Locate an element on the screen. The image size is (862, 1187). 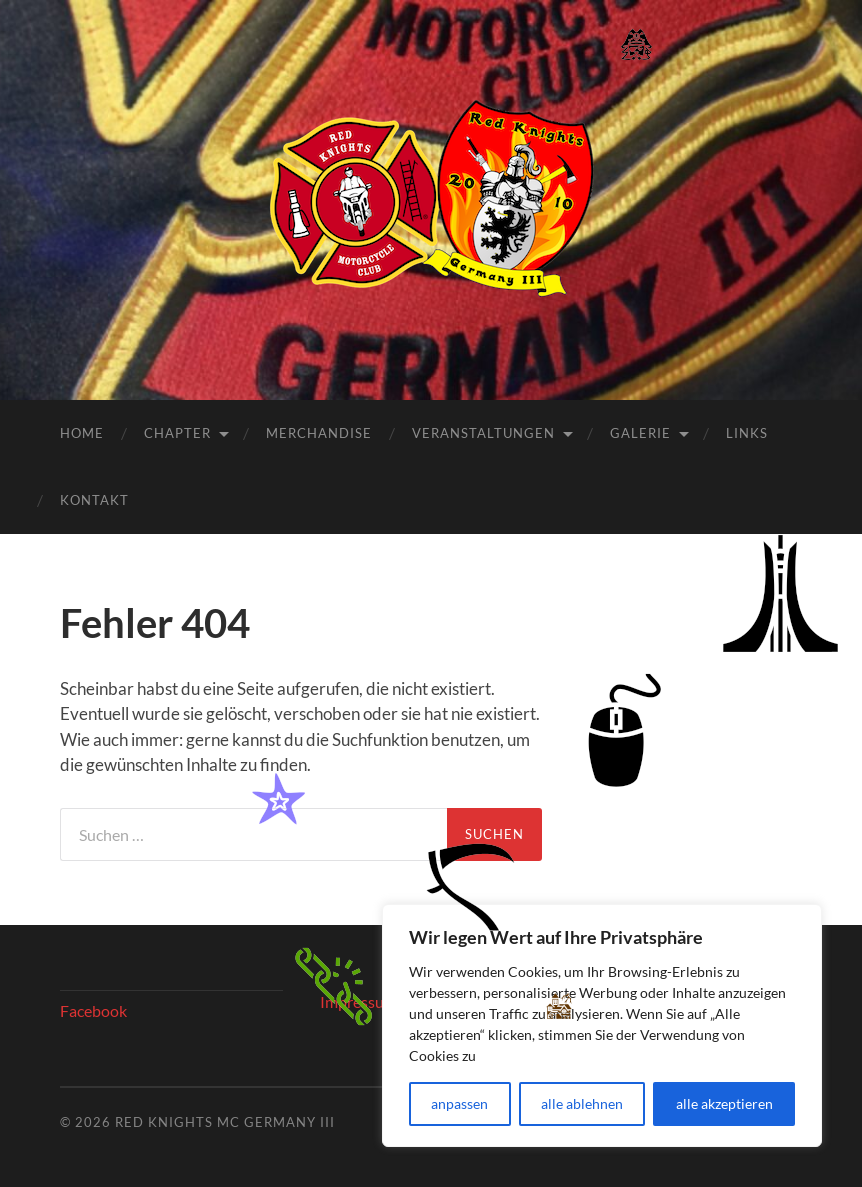
select the scythe weapon or tool is located at coordinates (471, 887).